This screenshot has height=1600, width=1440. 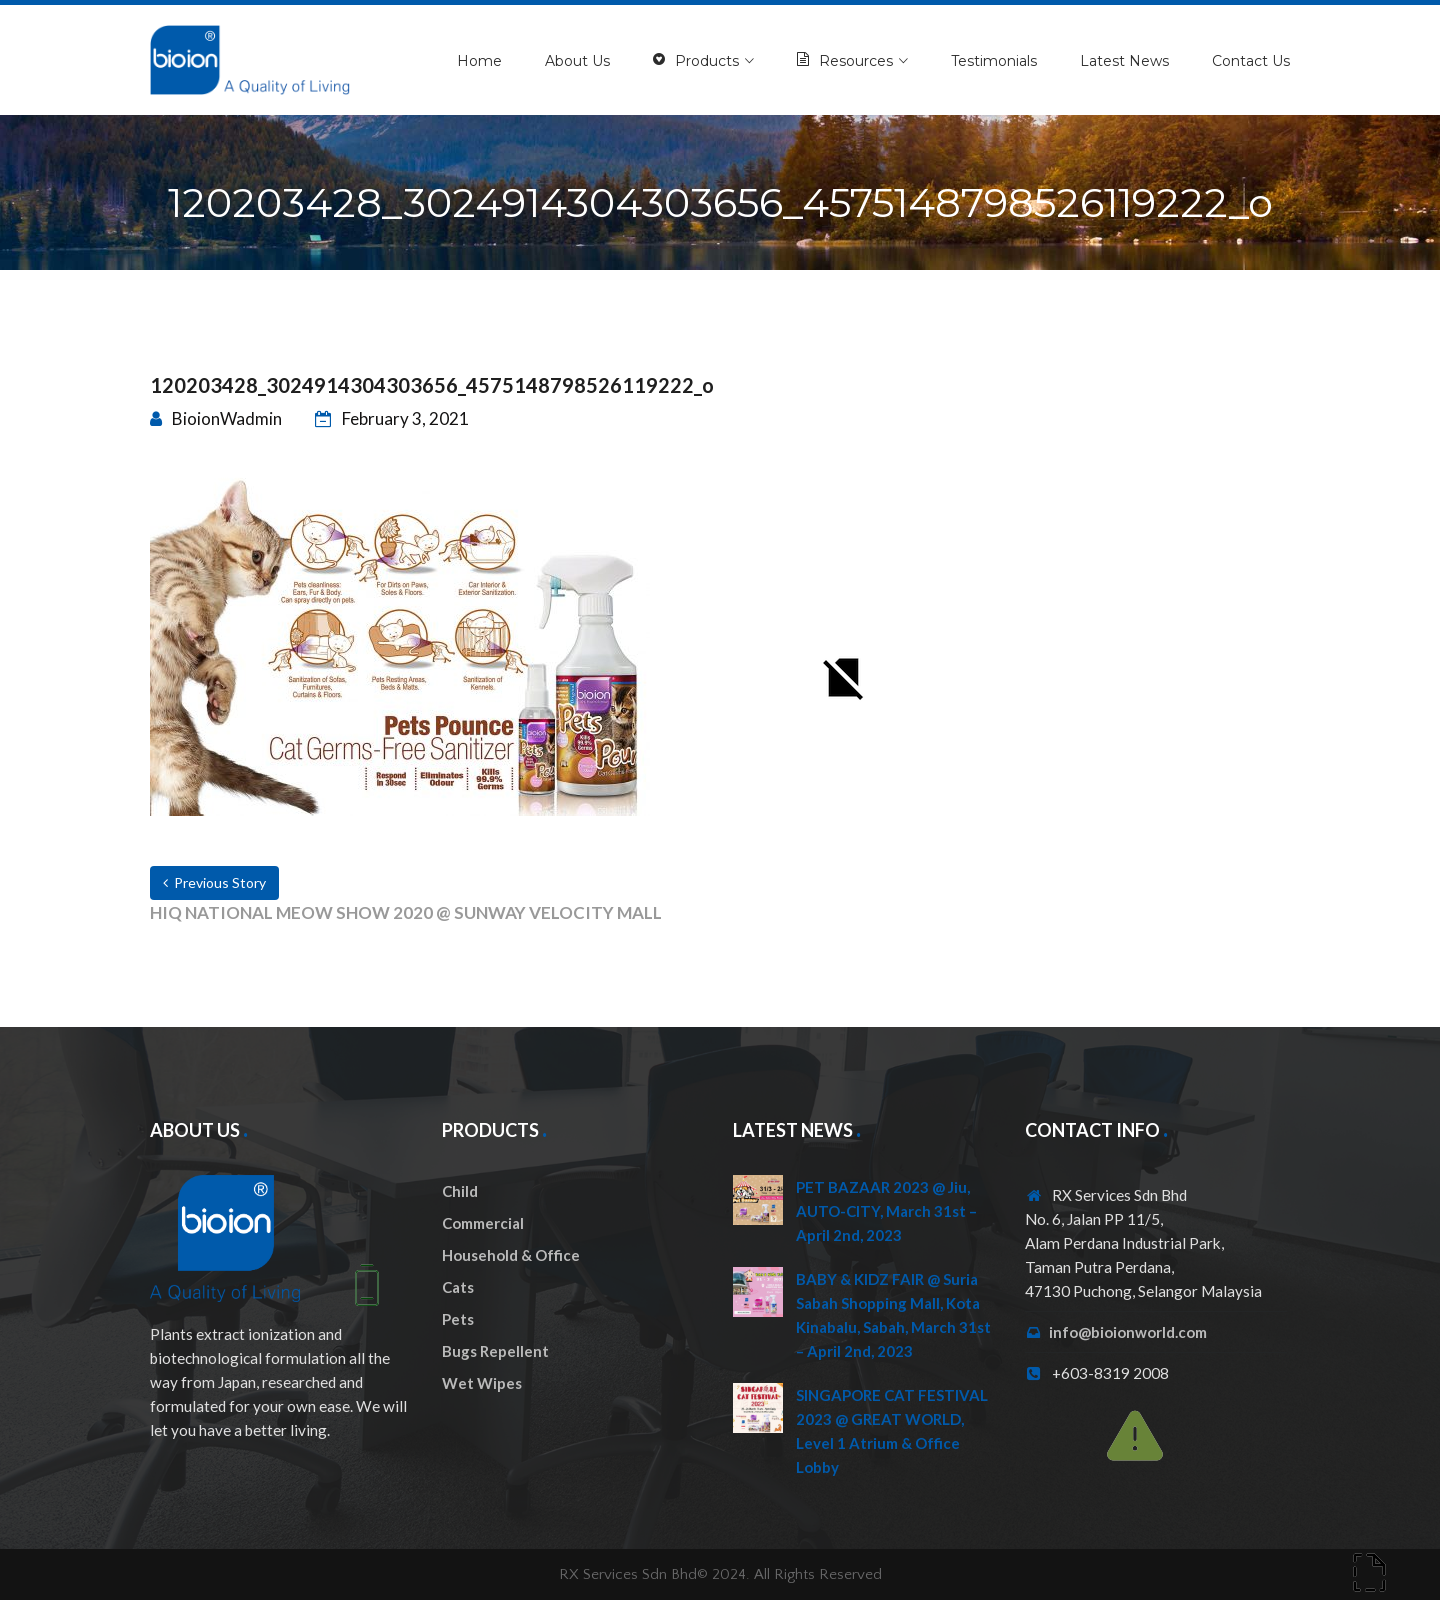 What do you see at coordinates (1135, 1435) in the screenshot?
I see `indicates a warning or alert that requires attention` at bounding box center [1135, 1435].